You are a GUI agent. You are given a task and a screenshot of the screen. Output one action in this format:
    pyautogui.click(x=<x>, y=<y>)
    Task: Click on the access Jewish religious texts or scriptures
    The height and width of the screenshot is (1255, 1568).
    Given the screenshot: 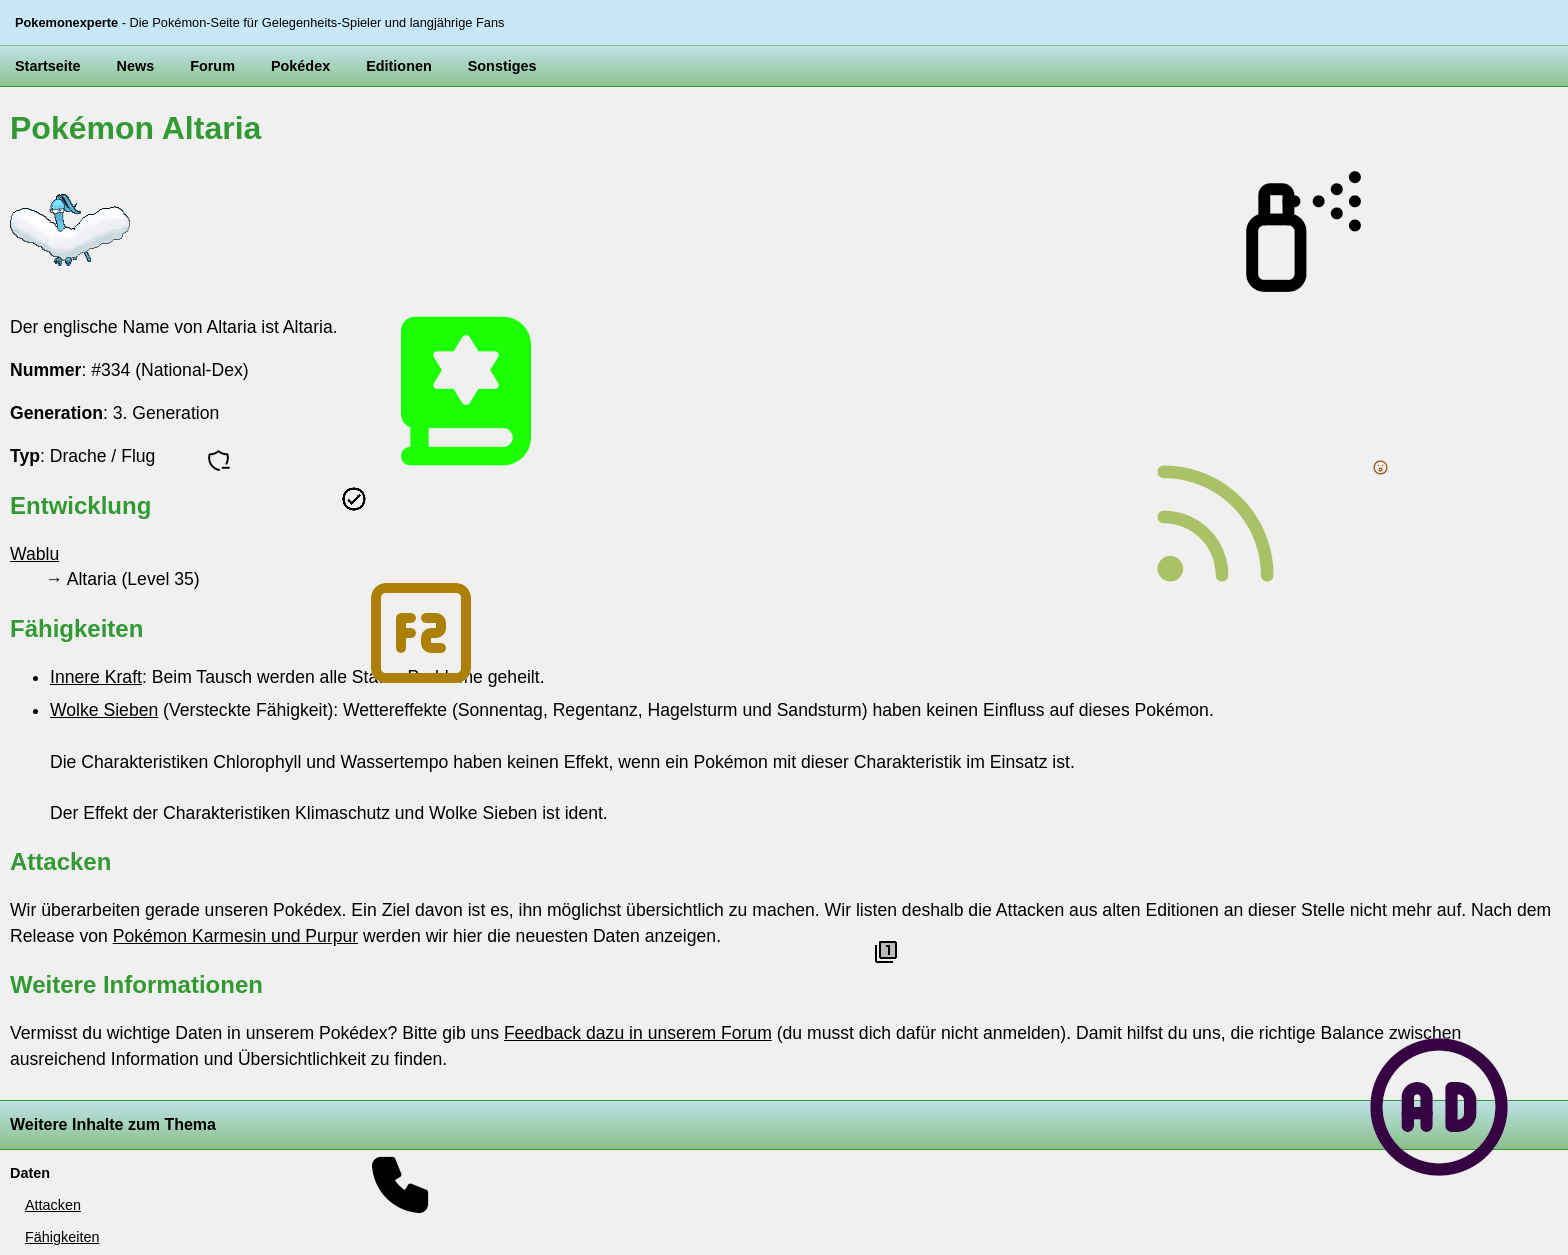 What is the action you would take?
    pyautogui.click(x=466, y=391)
    